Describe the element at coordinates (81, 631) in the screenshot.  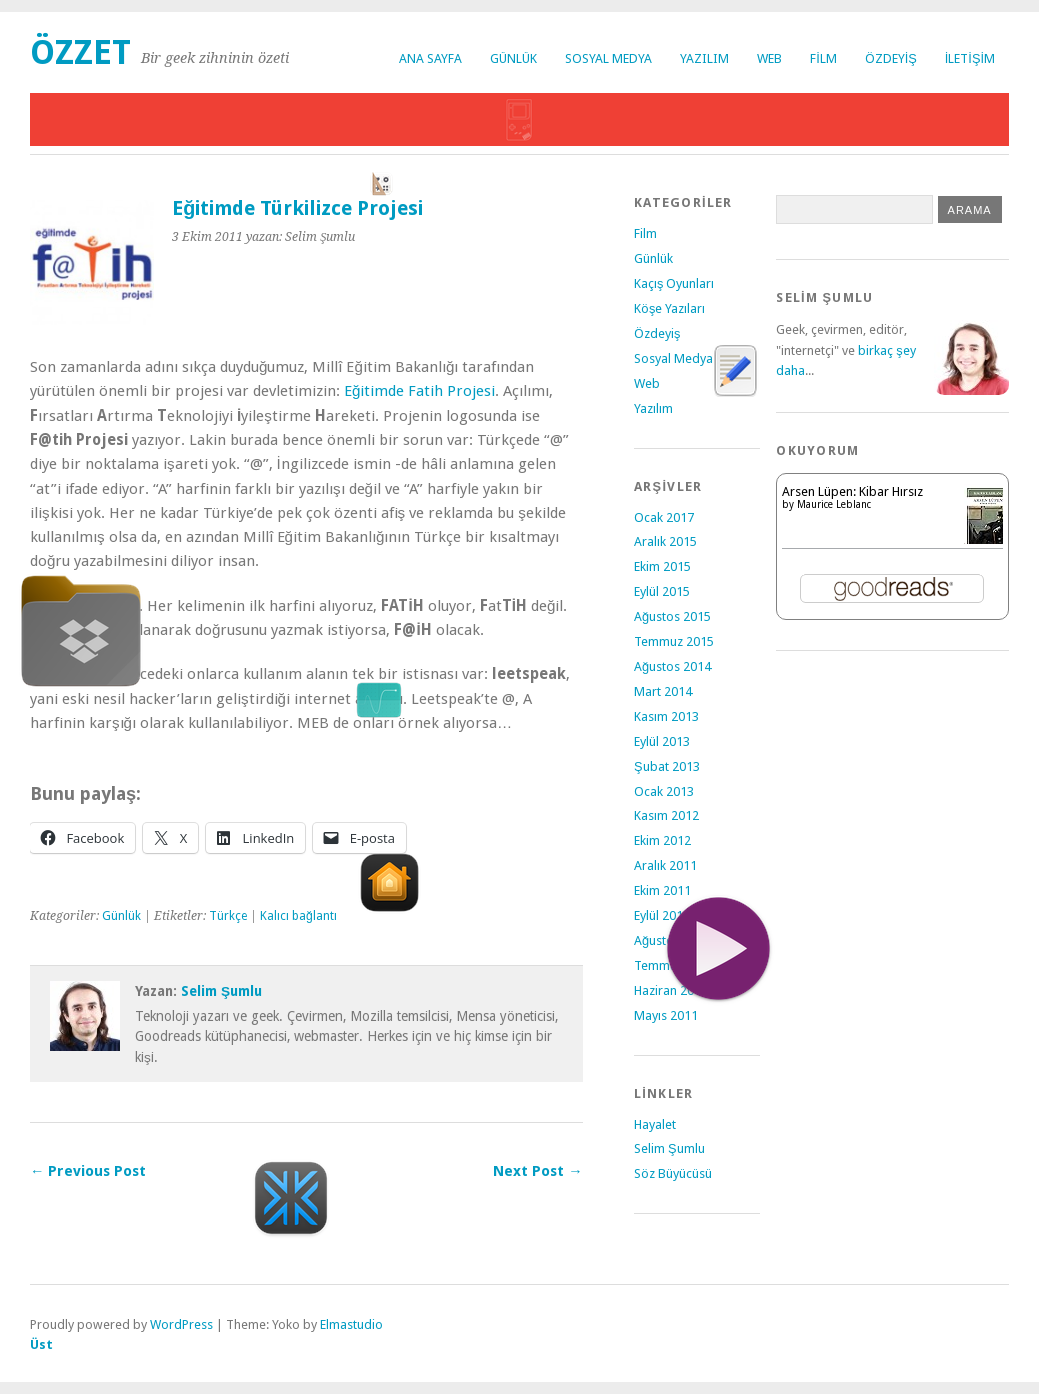
I see `open your dropbox synced folder` at that location.